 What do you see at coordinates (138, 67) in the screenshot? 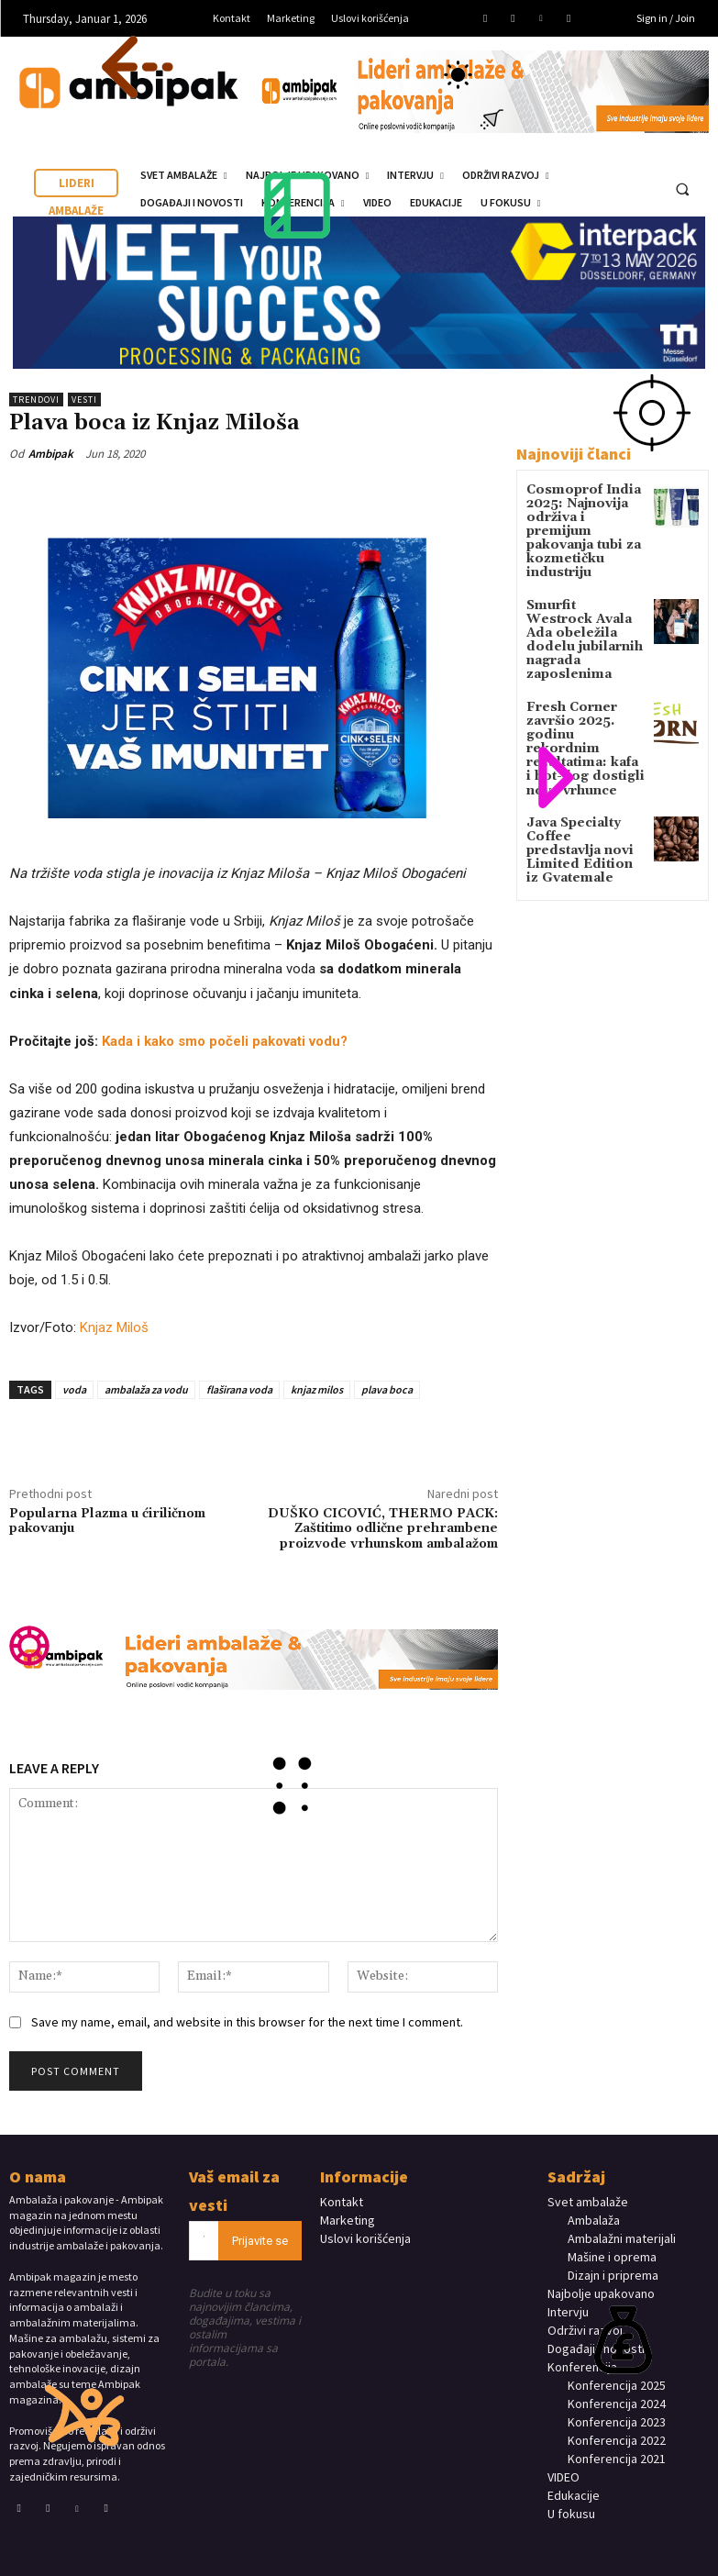
I see `go back with unsaved progress` at bounding box center [138, 67].